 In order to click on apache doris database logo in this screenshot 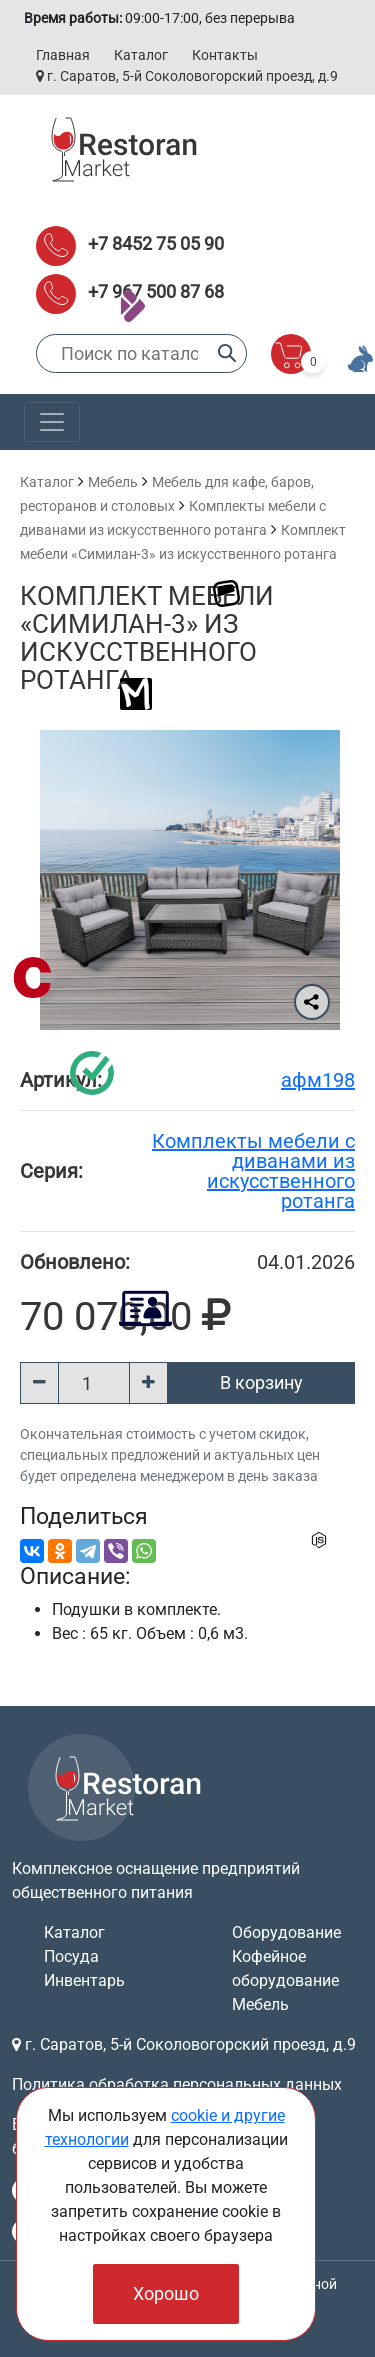, I will do `click(133, 306)`.